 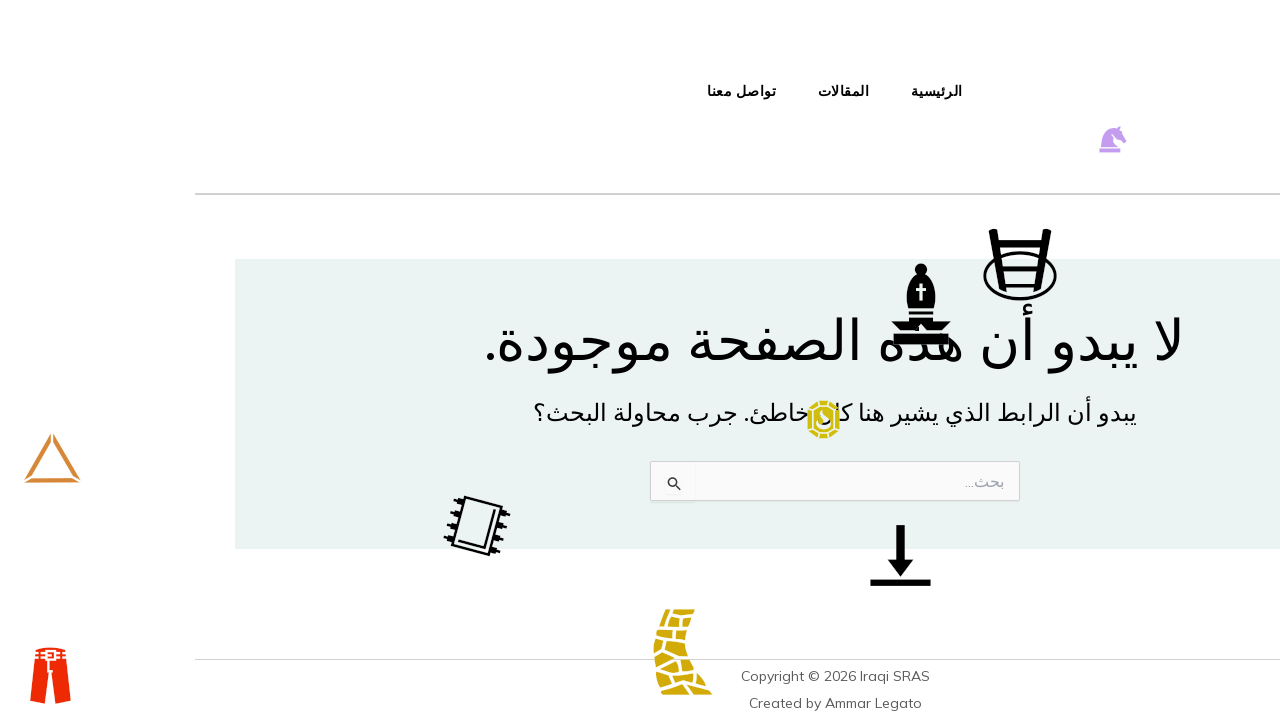 What do you see at coordinates (823, 419) in the screenshot?
I see `equip or activate a fire-element gem` at bounding box center [823, 419].